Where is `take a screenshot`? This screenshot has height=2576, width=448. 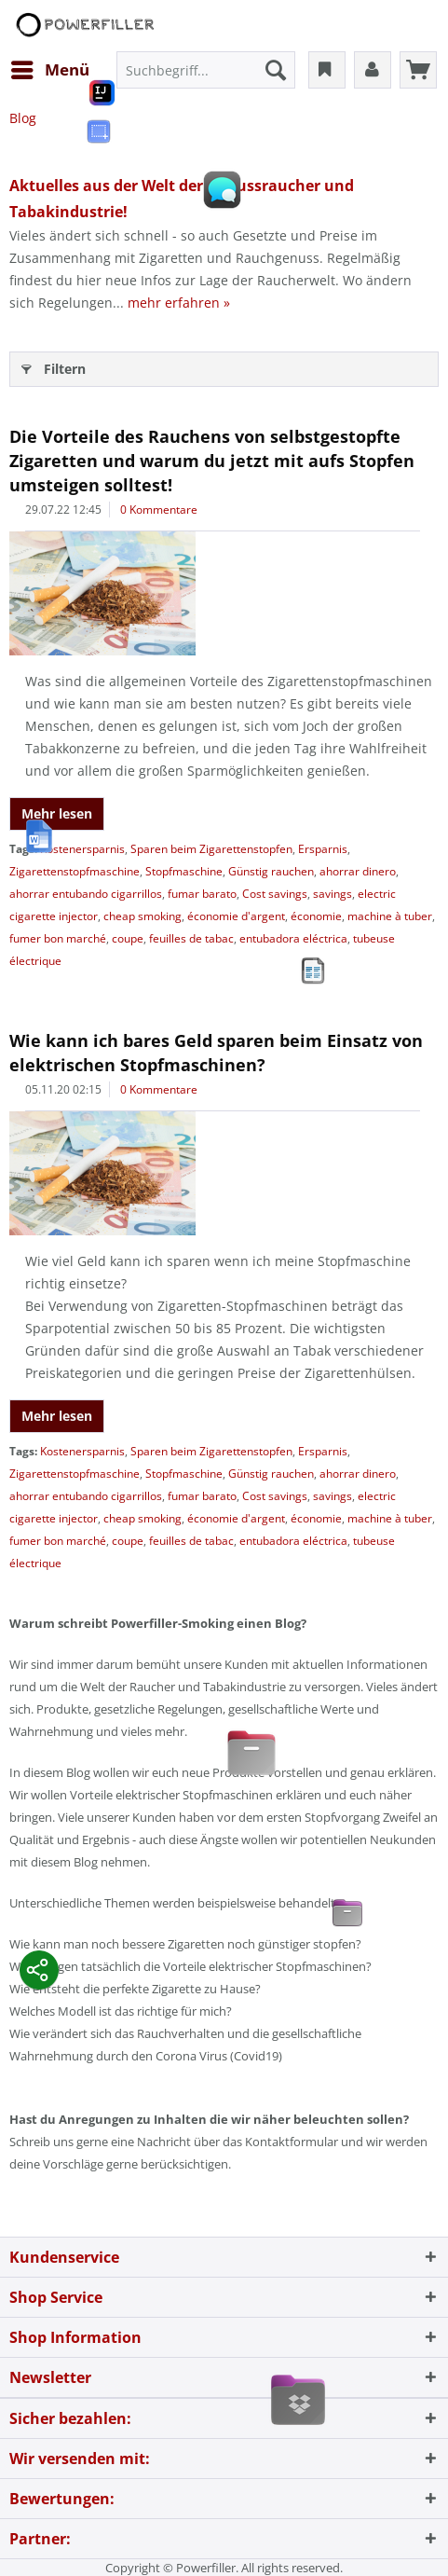
take a screenshot is located at coordinates (99, 131).